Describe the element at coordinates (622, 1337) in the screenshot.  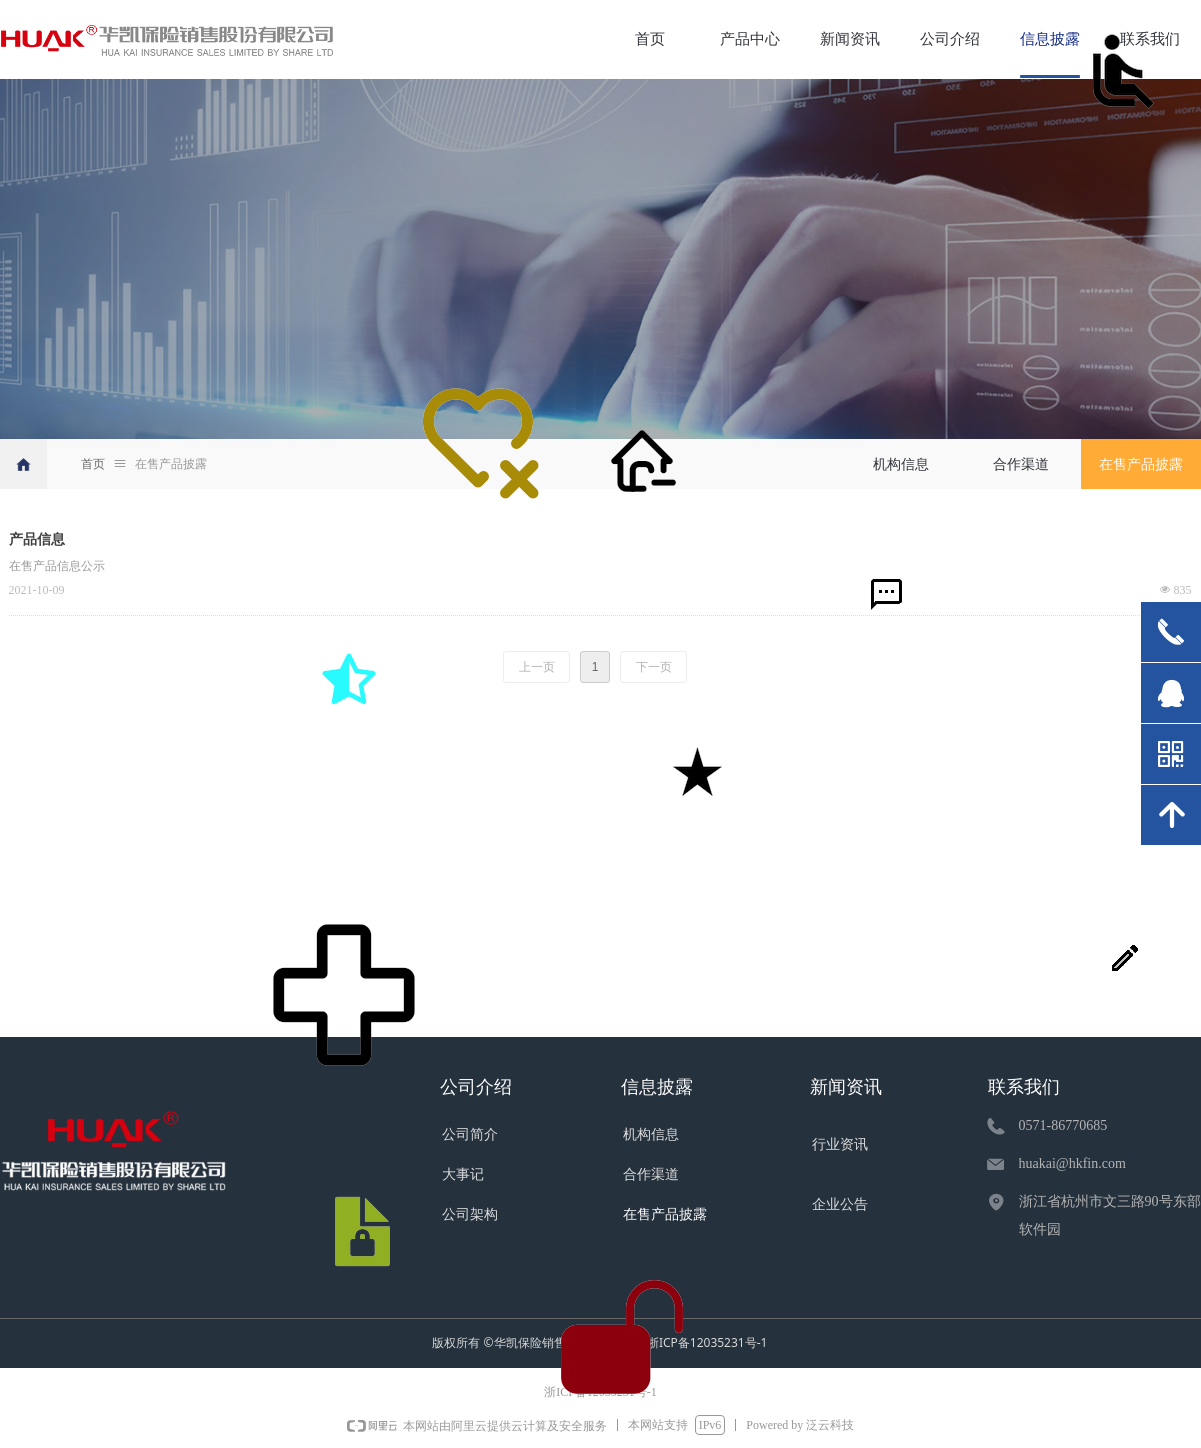
I see `unlocked or unsecured state` at that location.